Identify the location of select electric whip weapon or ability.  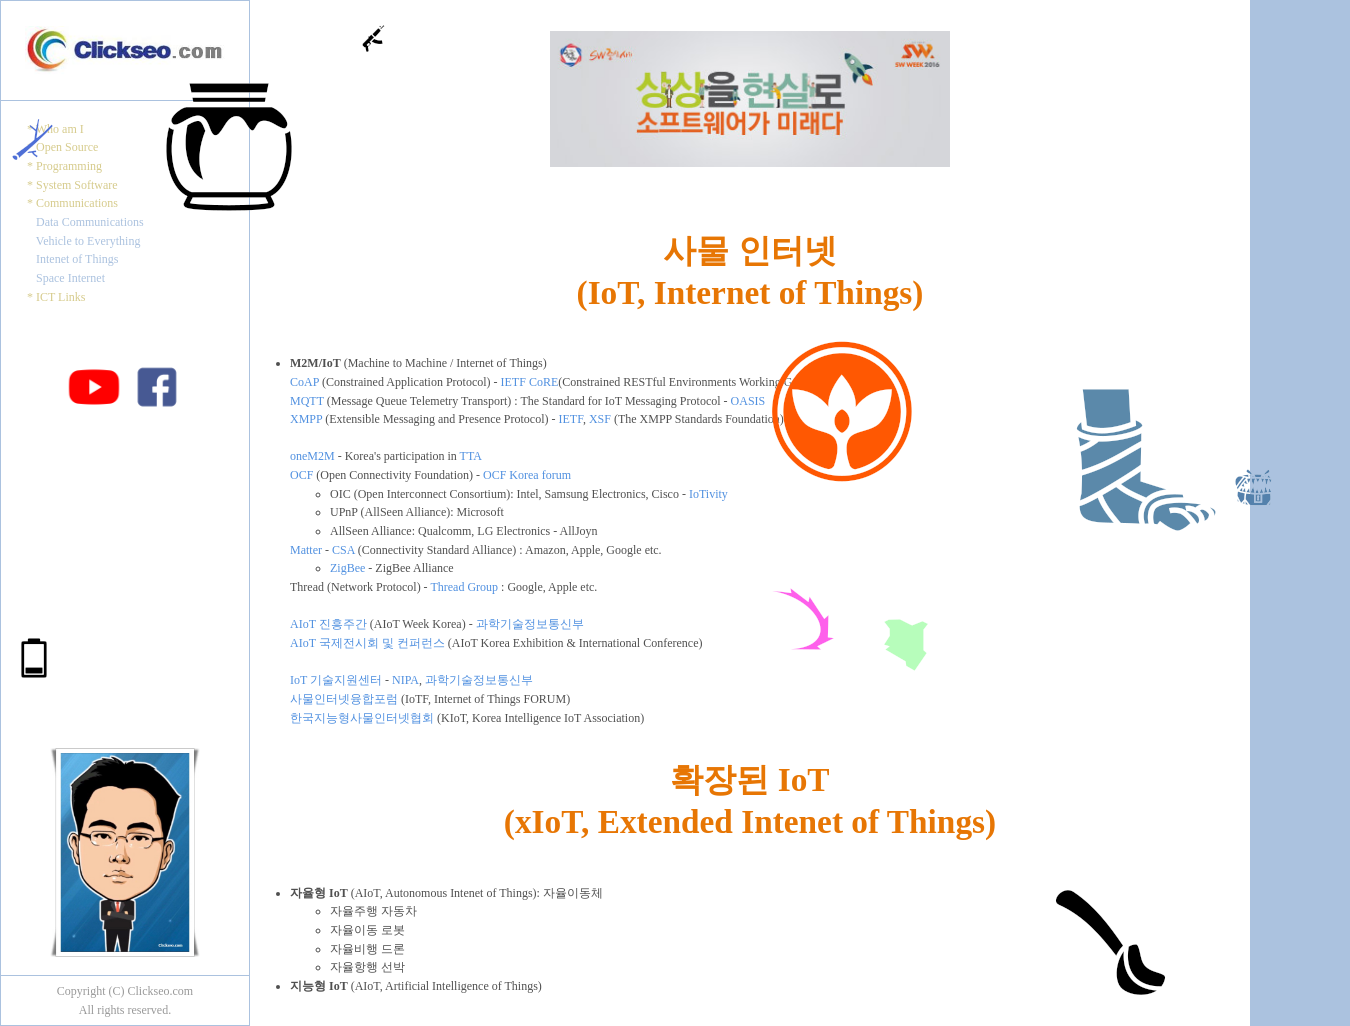
(803, 619).